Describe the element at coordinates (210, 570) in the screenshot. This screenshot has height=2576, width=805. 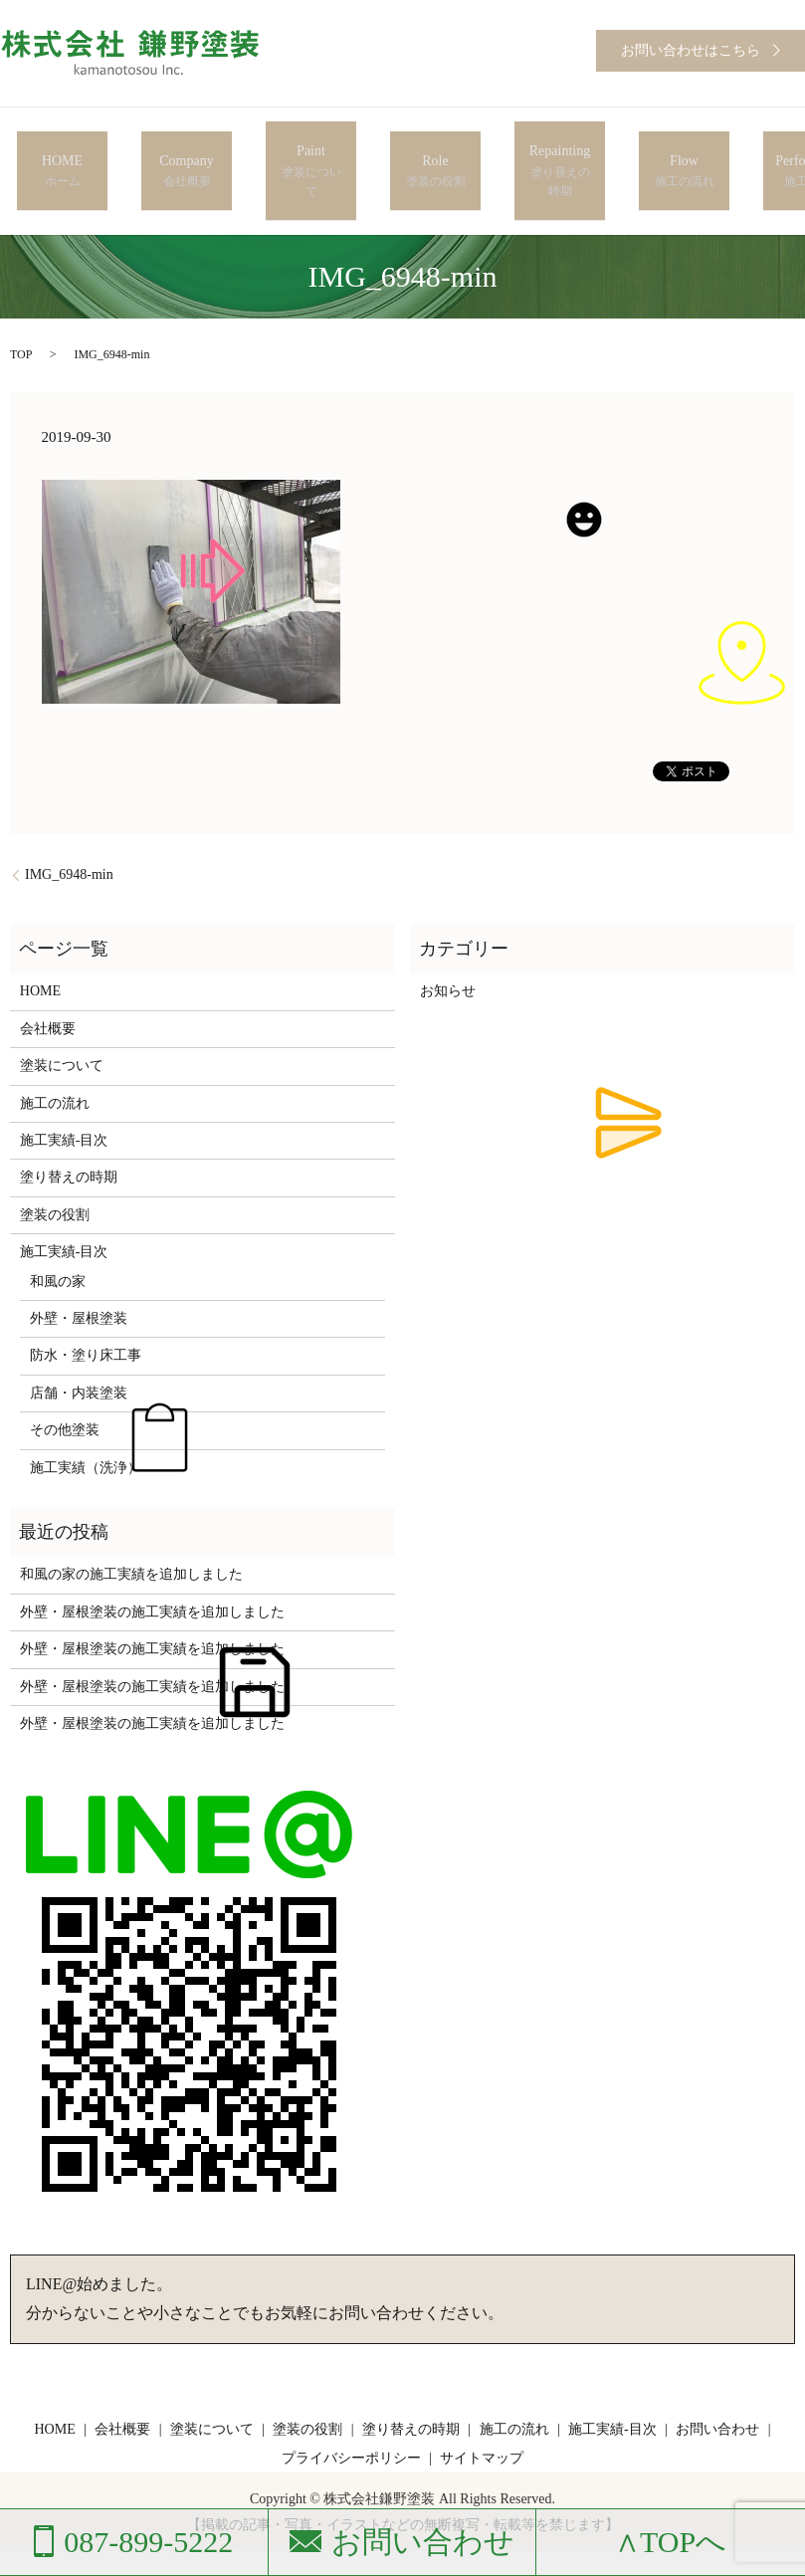
I see `skip forward or advance to next item` at that location.